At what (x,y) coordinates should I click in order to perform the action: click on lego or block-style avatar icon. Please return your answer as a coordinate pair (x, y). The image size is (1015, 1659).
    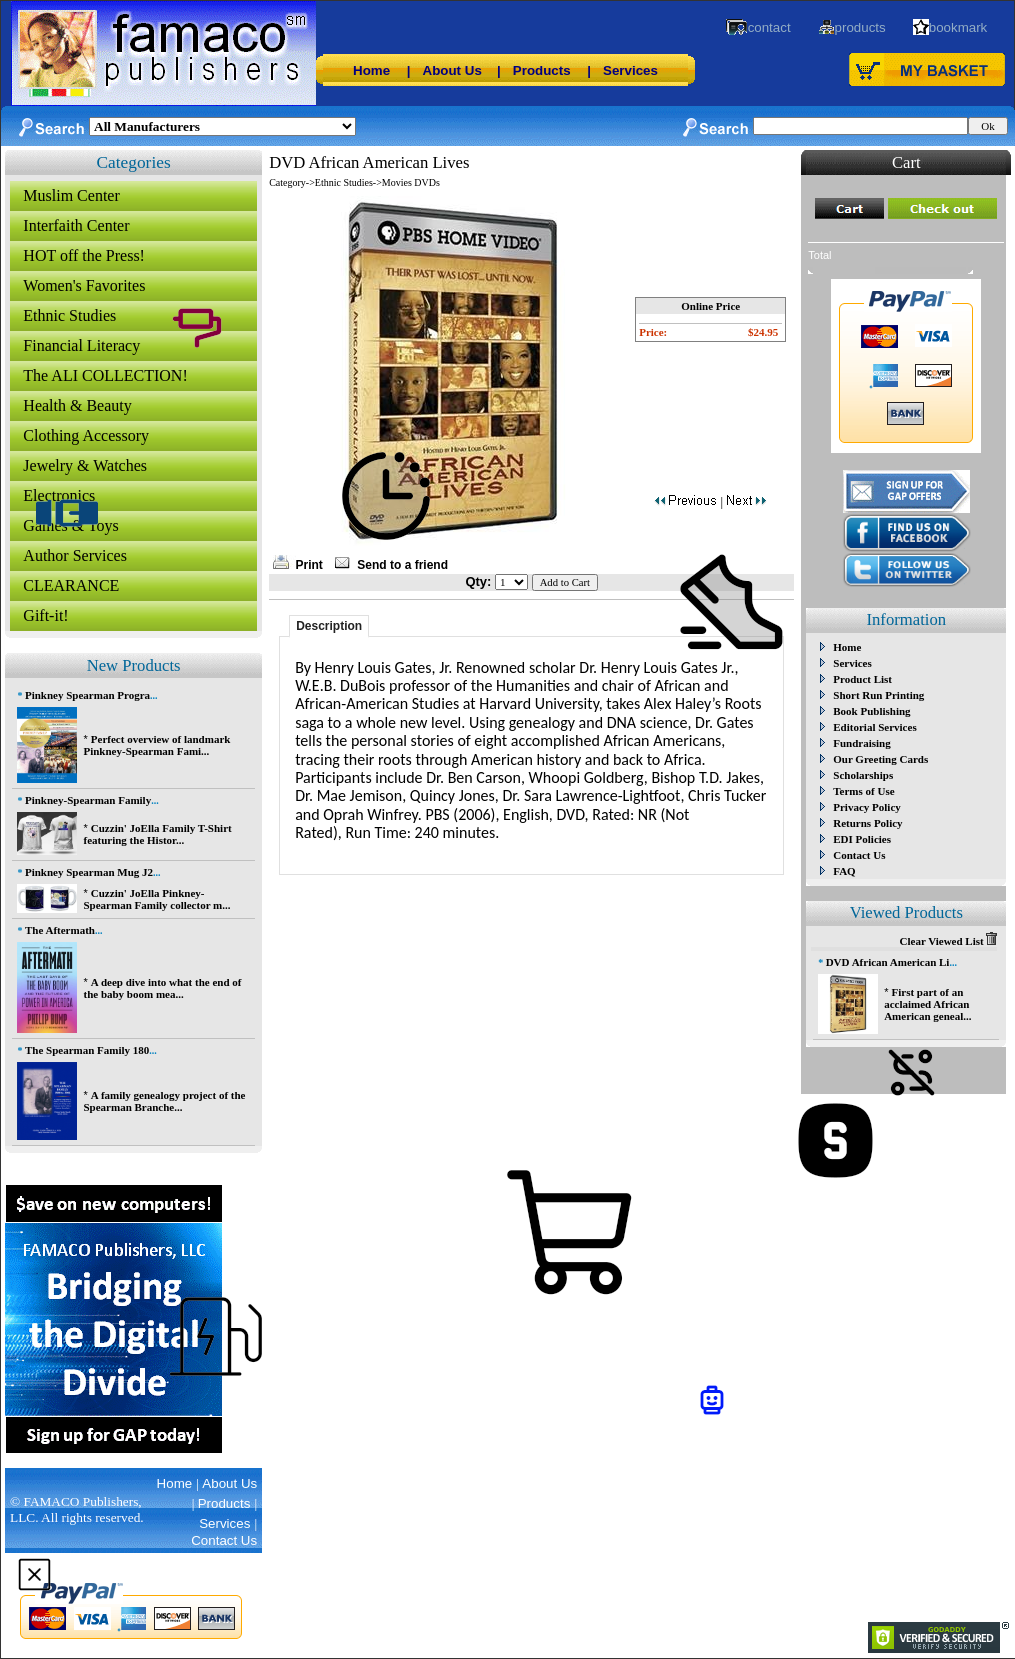
    Looking at the image, I should click on (712, 1400).